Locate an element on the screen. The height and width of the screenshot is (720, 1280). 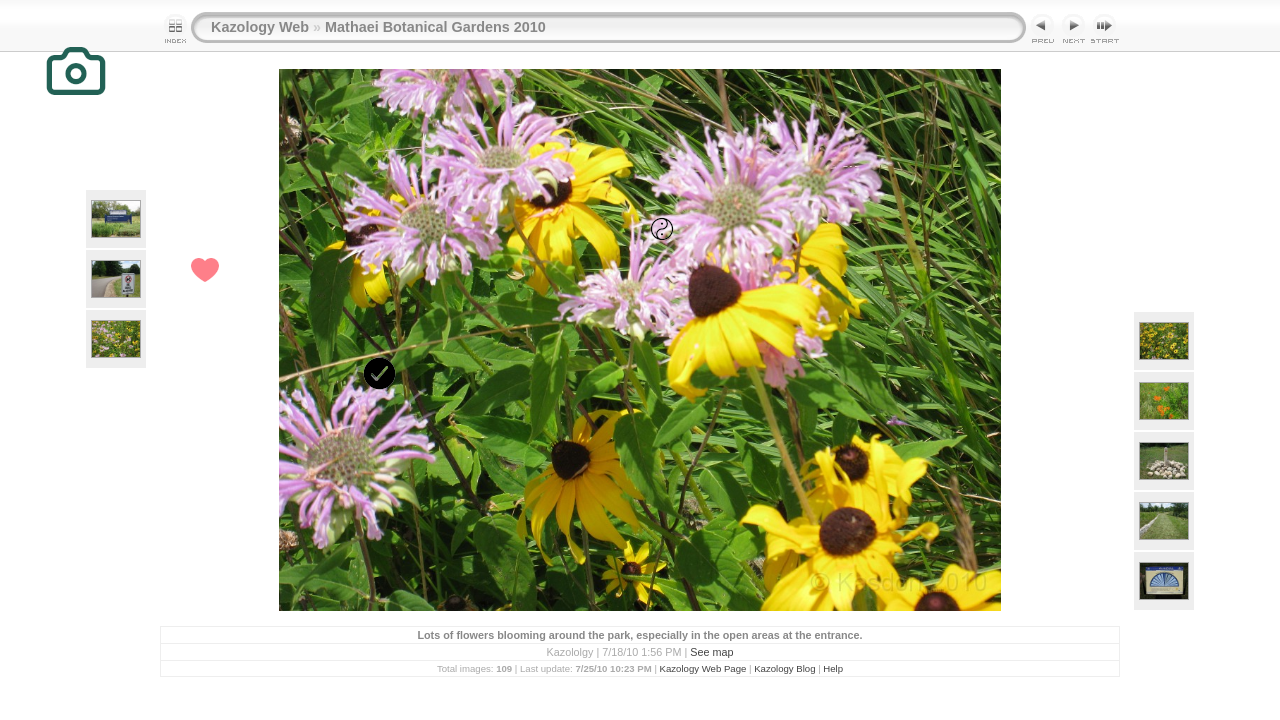
indicates a completed or successful action is located at coordinates (379, 373).